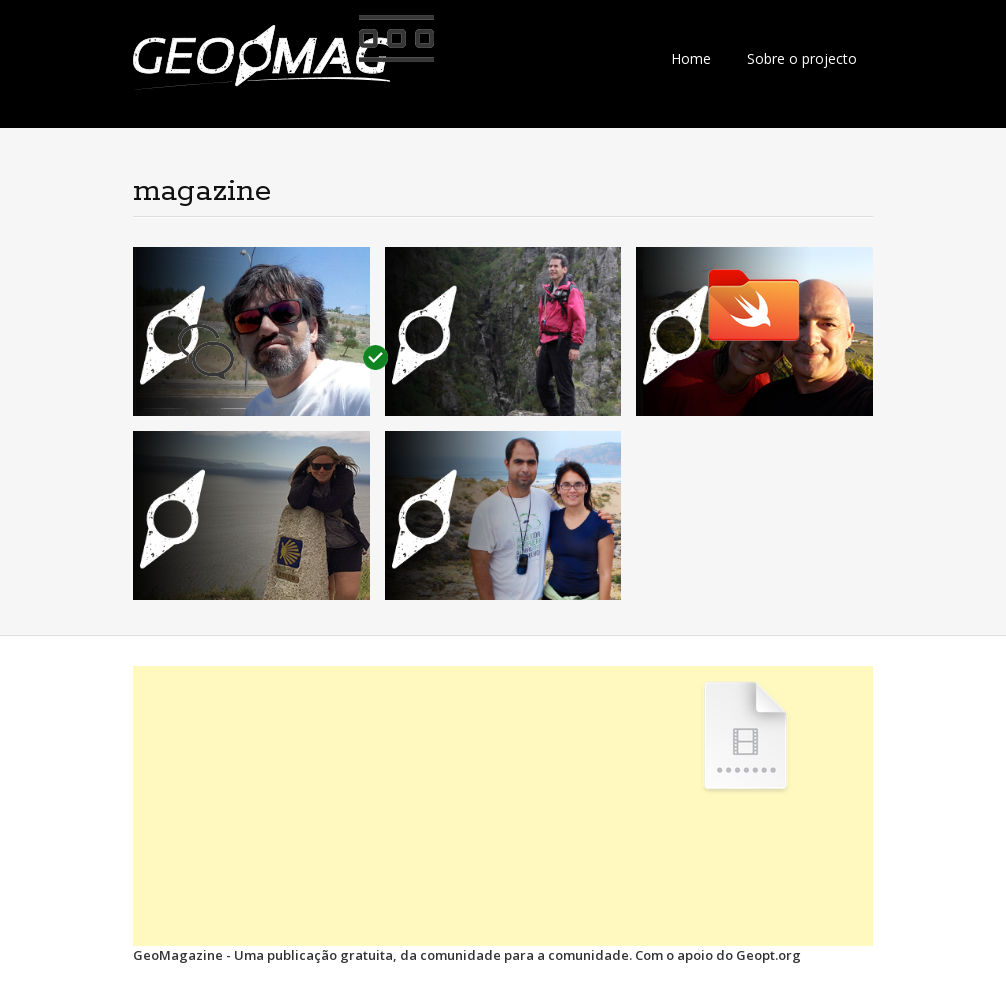 This screenshot has height=995, width=1006. What do you see at coordinates (745, 737) in the screenshot?
I see `a subtitle file (.srt) for video content` at bounding box center [745, 737].